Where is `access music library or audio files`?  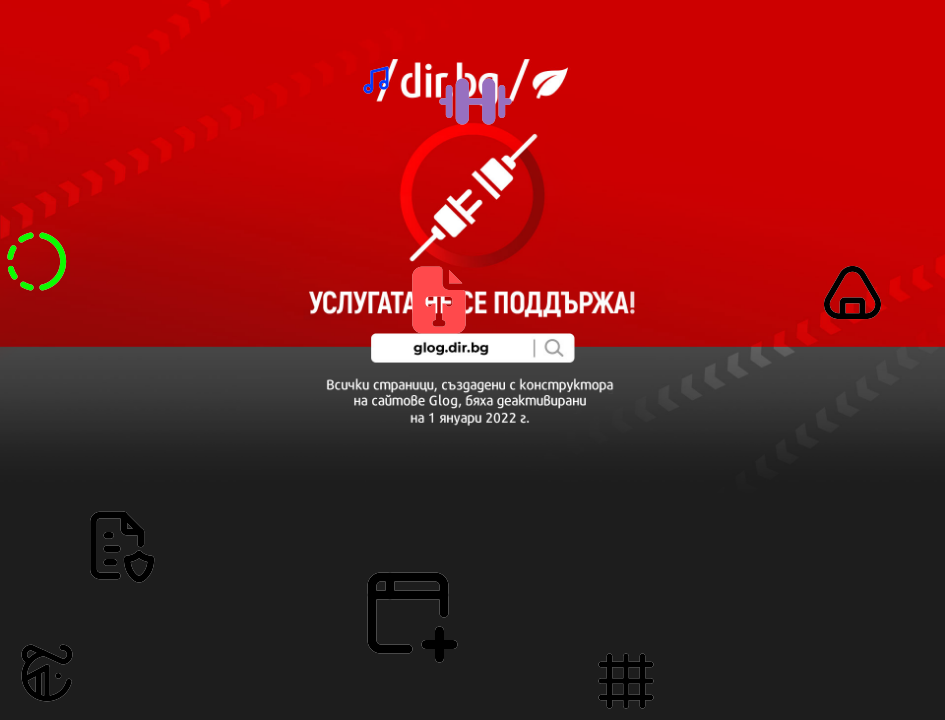 access music library or audio files is located at coordinates (377, 80).